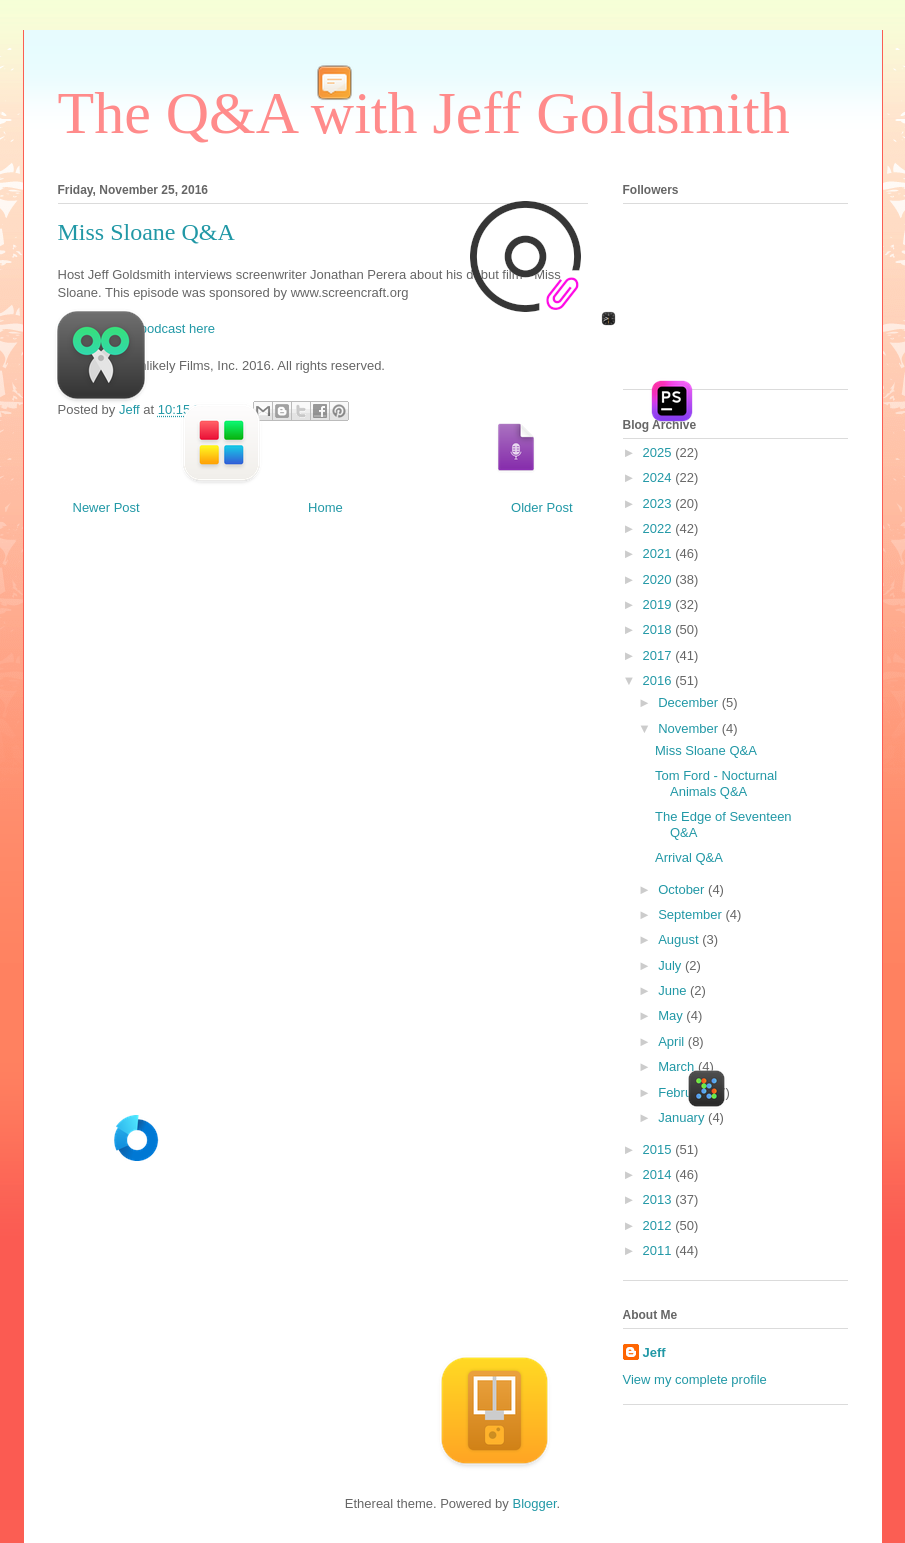 The width and height of the screenshot is (905, 1543). I want to click on open Piper mouse configuration app, so click(494, 1410).